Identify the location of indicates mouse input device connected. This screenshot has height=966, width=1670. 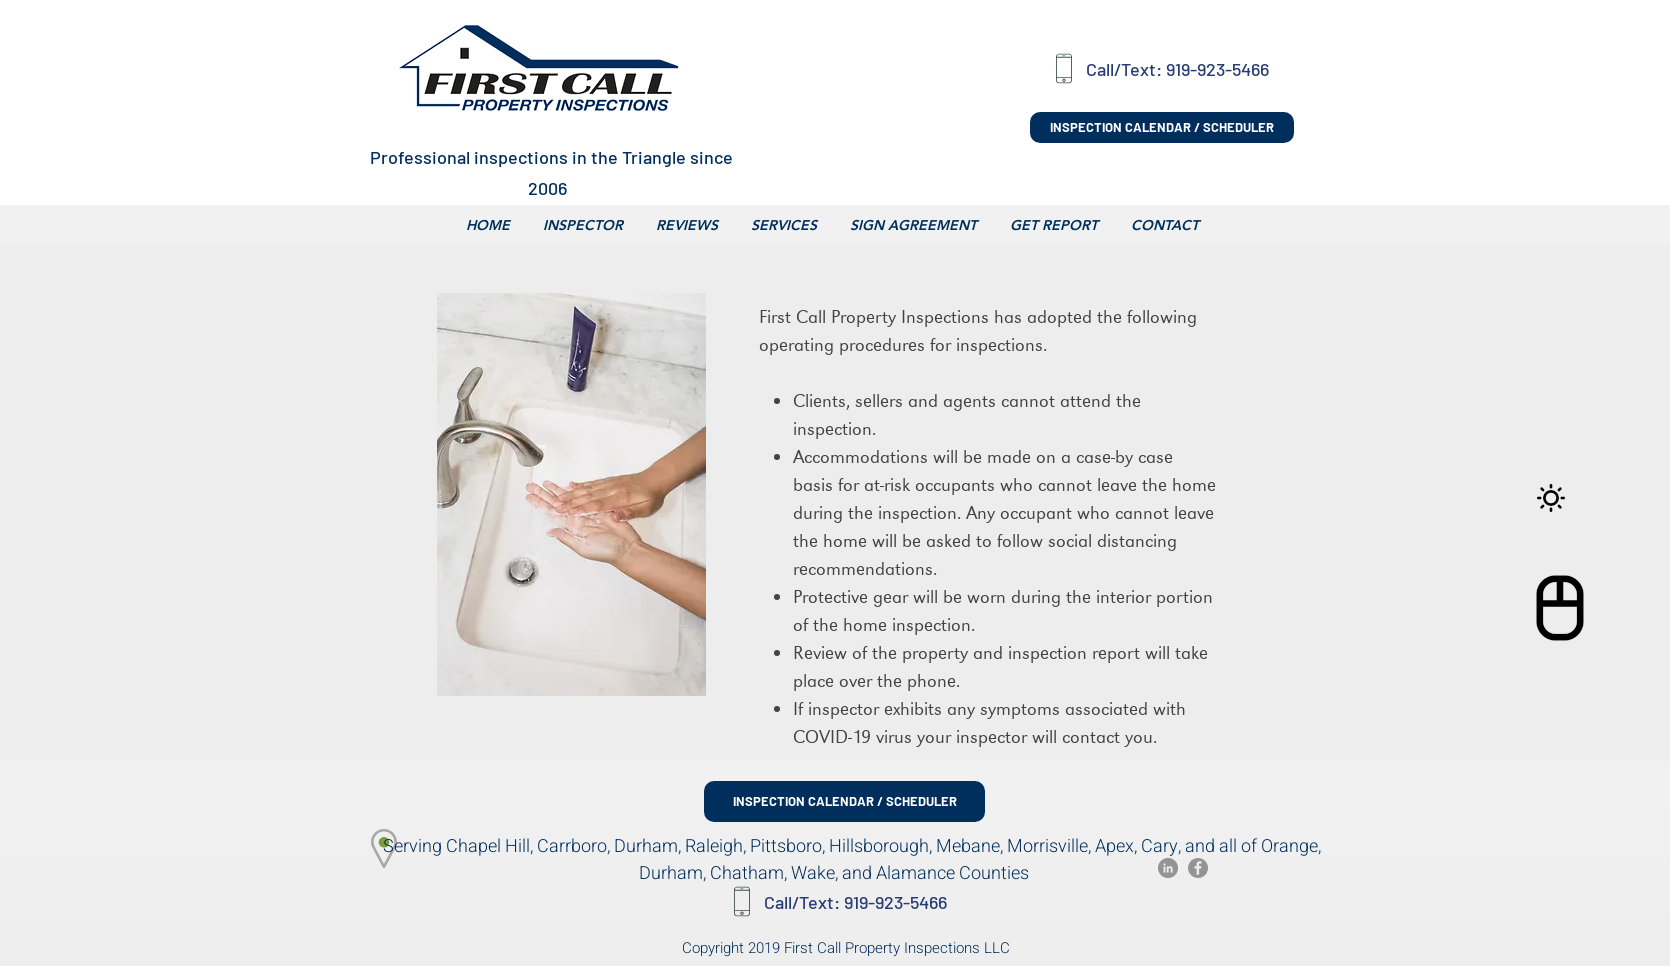
(1560, 608).